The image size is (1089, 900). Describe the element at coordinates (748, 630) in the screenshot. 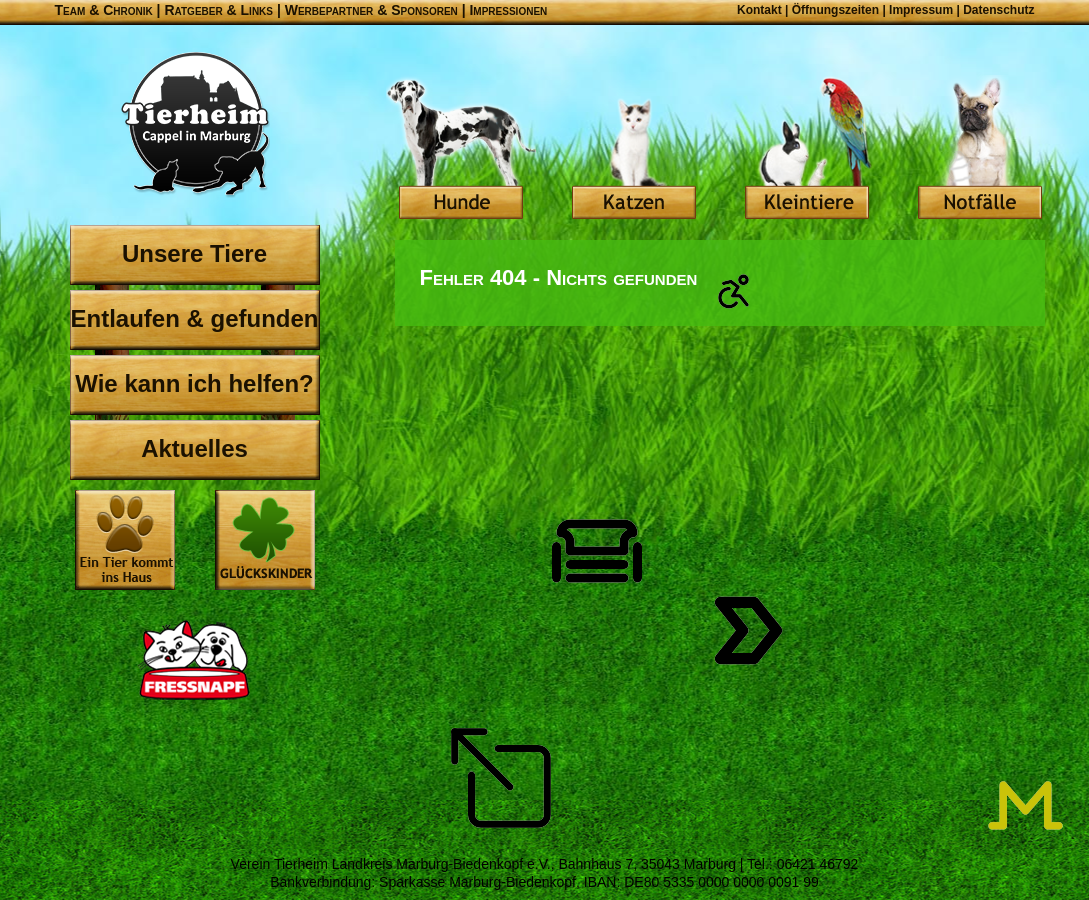

I see `navigate to the next item or step` at that location.